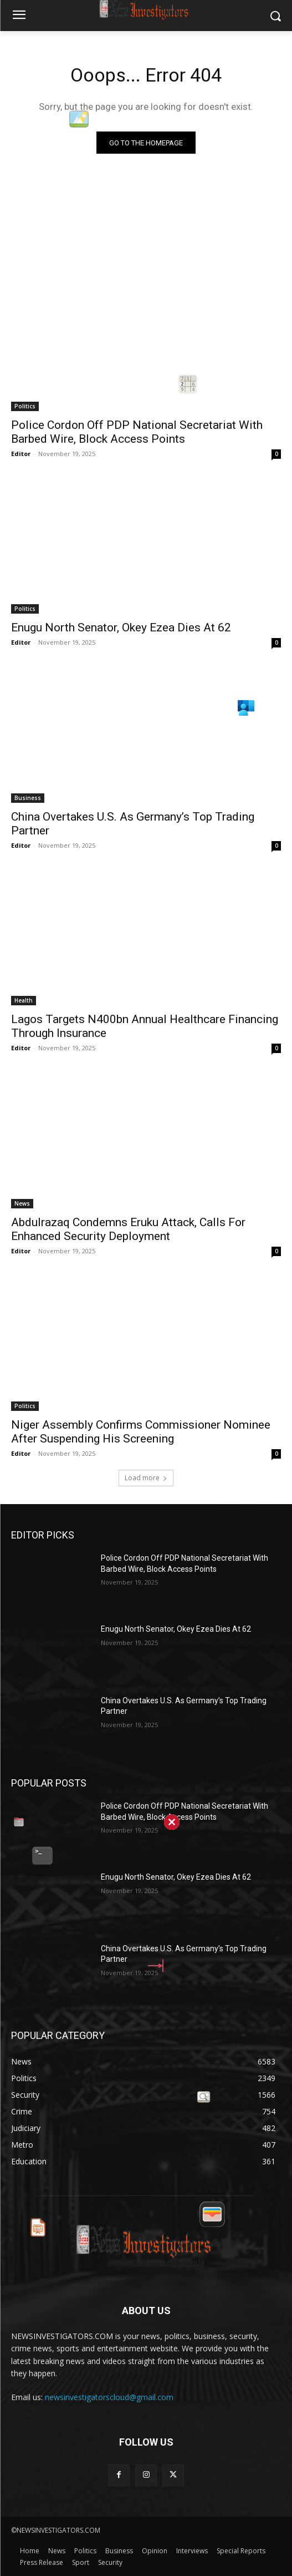  What do you see at coordinates (246, 707) in the screenshot?
I see `open the portal app` at bounding box center [246, 707].